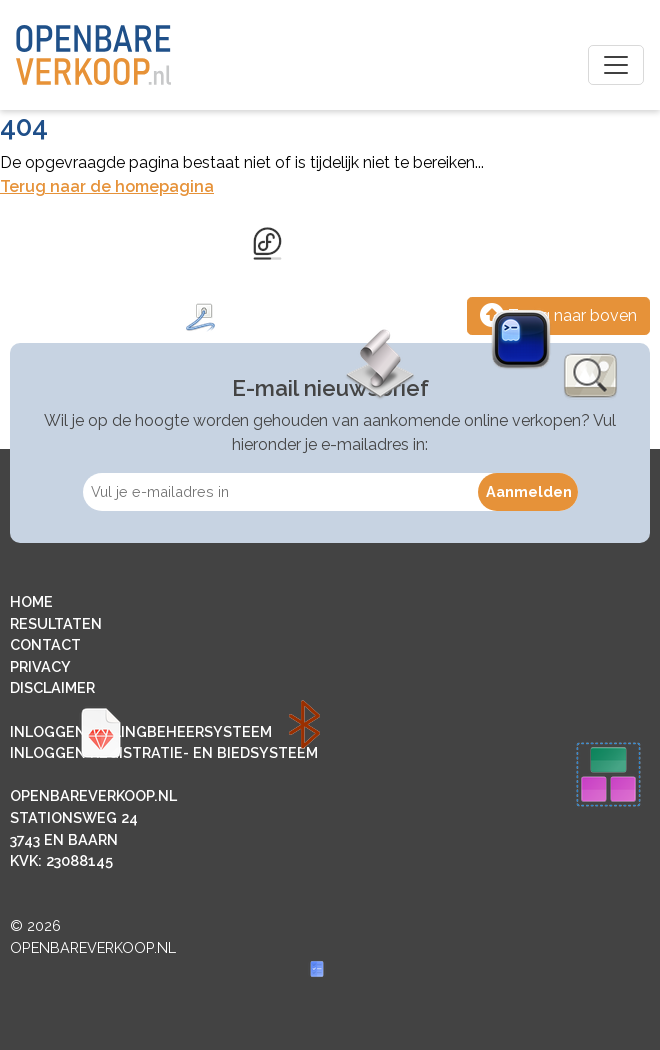 This screenshot has width=660, height=1050. I want to click on connect to a wired ethernet network, so click(200, 317).